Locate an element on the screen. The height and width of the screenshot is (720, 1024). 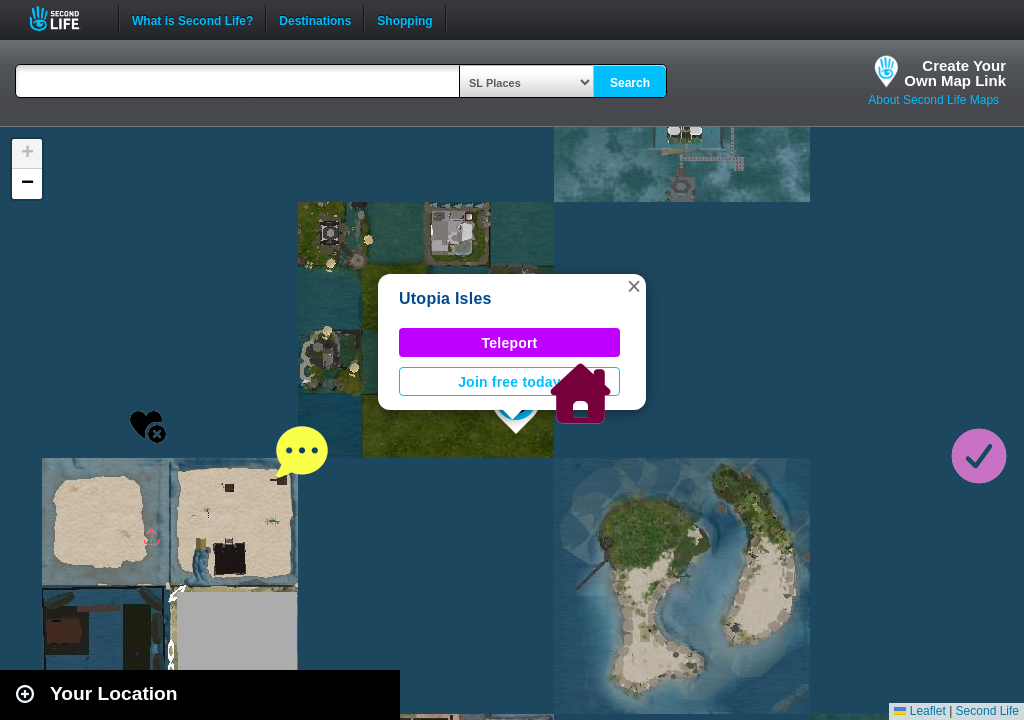
remove item from favorites is located at coordinates (148, 425).